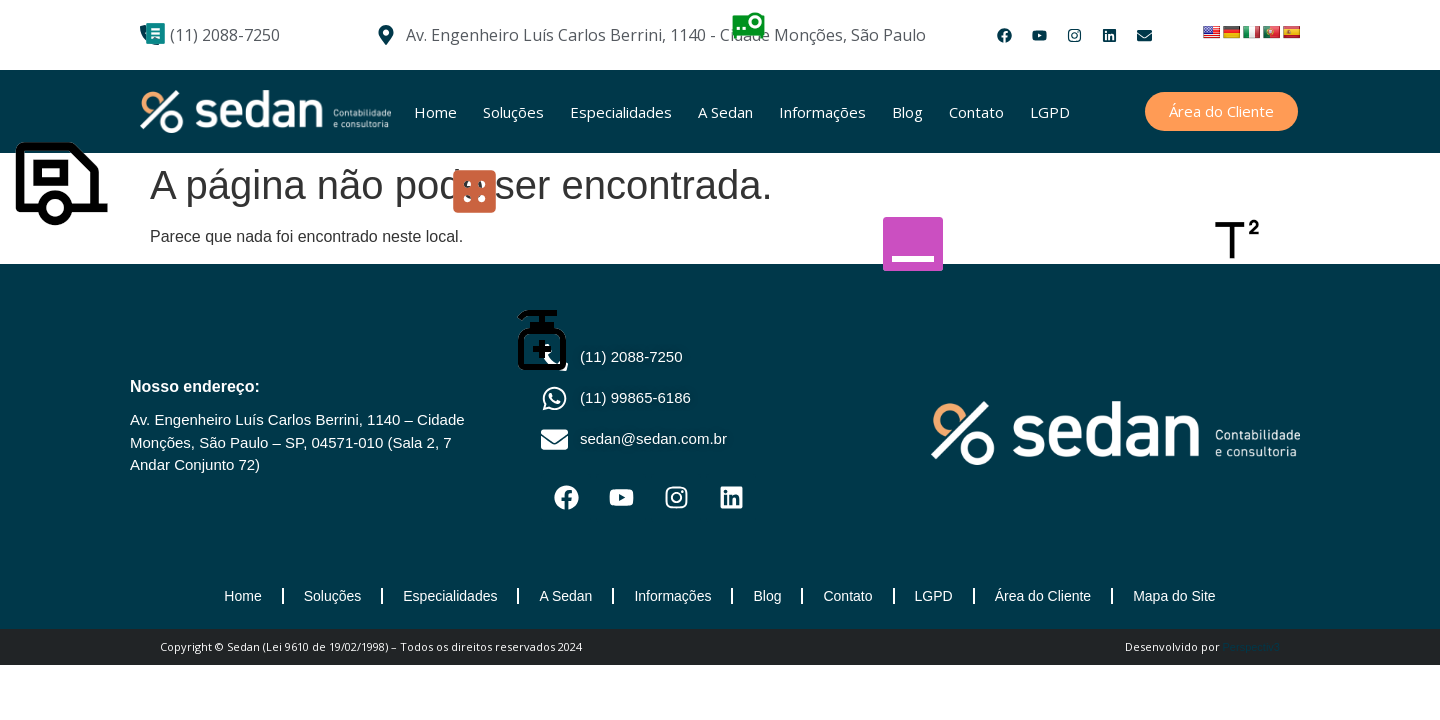 The height and width of the screenshot is (720, 1440). I want to click on view document list, so click(155, 33).